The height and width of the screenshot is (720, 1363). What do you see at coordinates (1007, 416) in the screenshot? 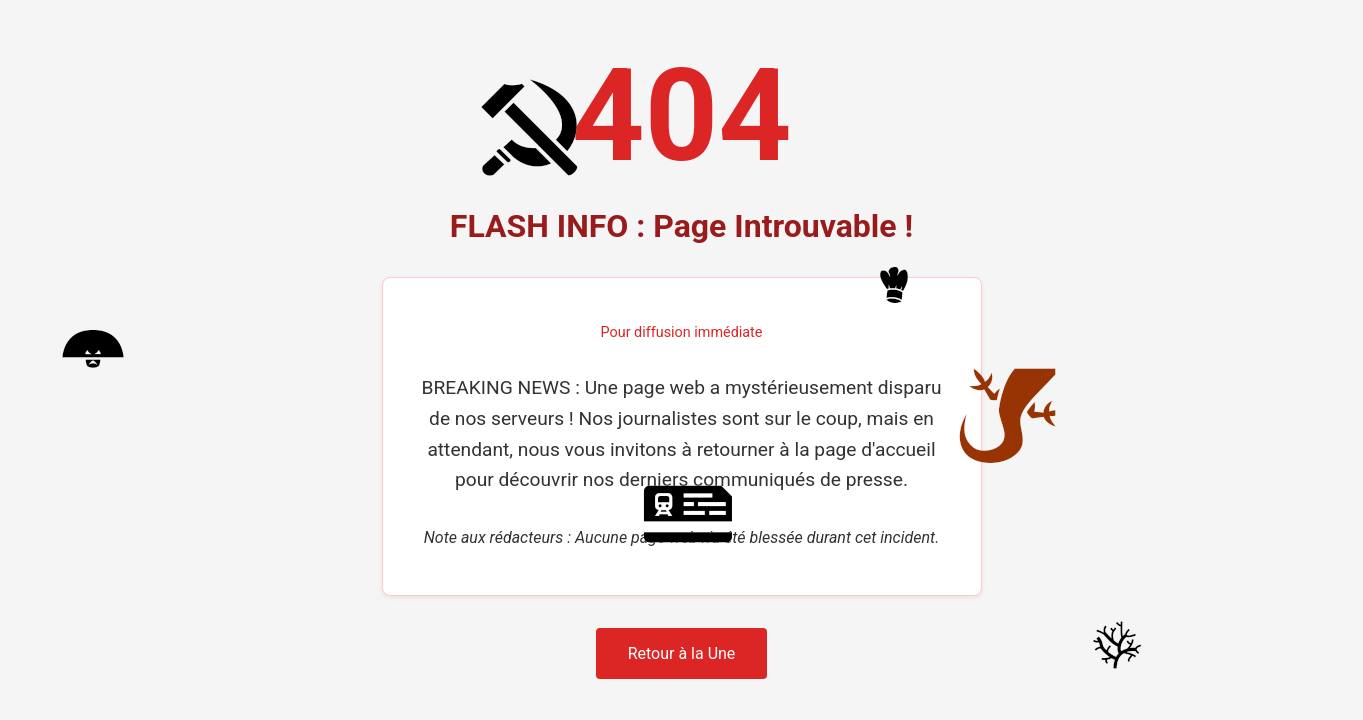
I see `reptile or lizard category in a creature encyclopedia app` at bounding box center [1007, 416].